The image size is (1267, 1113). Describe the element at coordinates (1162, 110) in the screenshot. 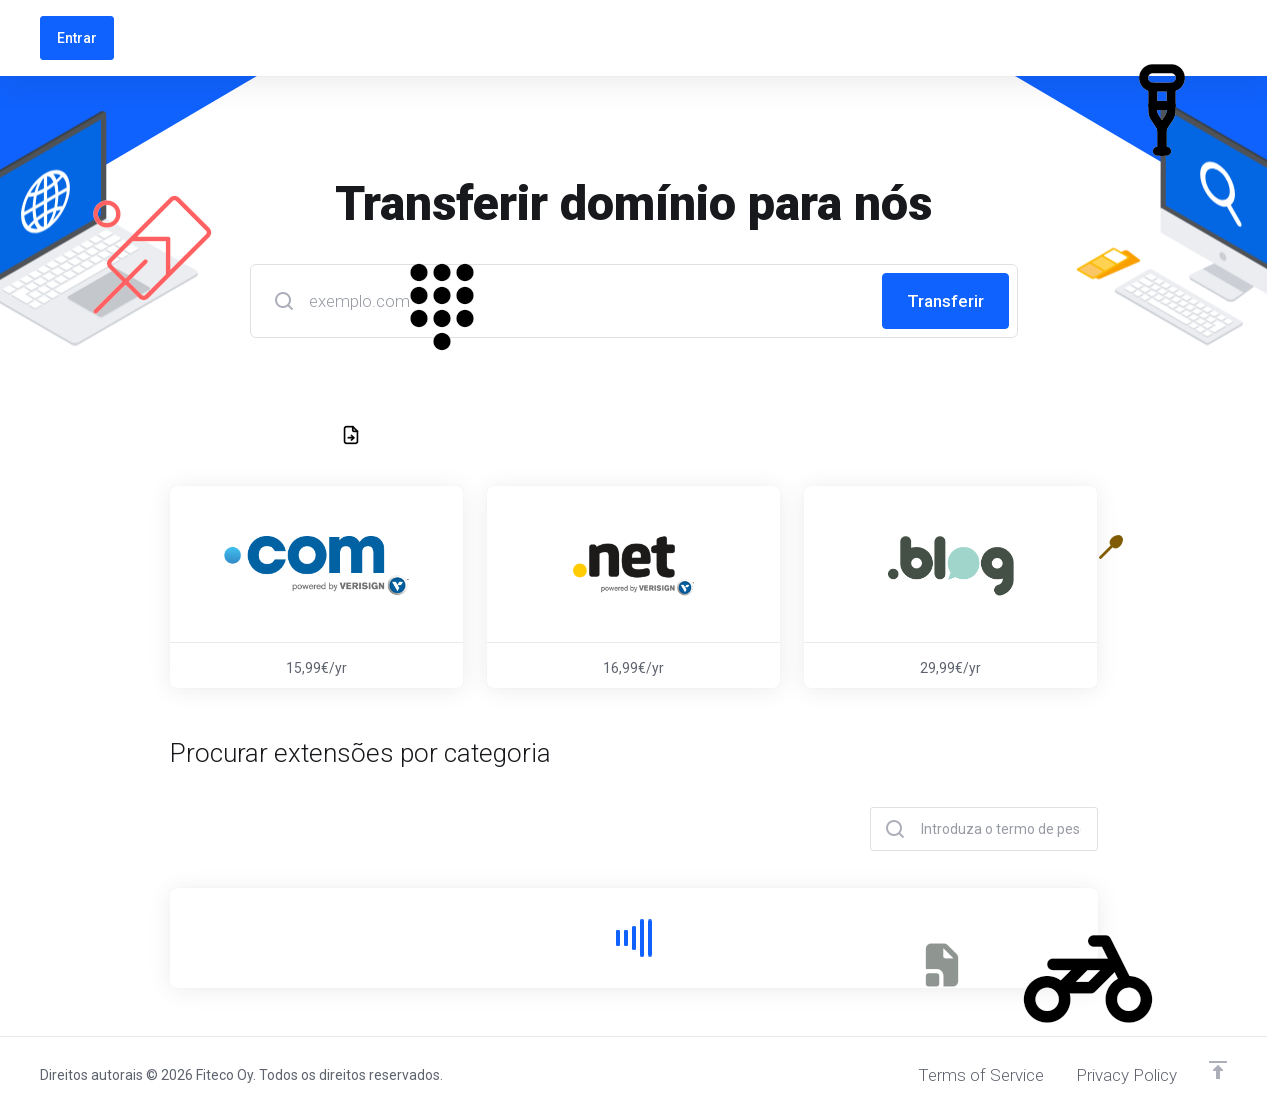

I see `indicates accessibility or mobility assistance options` at that location.